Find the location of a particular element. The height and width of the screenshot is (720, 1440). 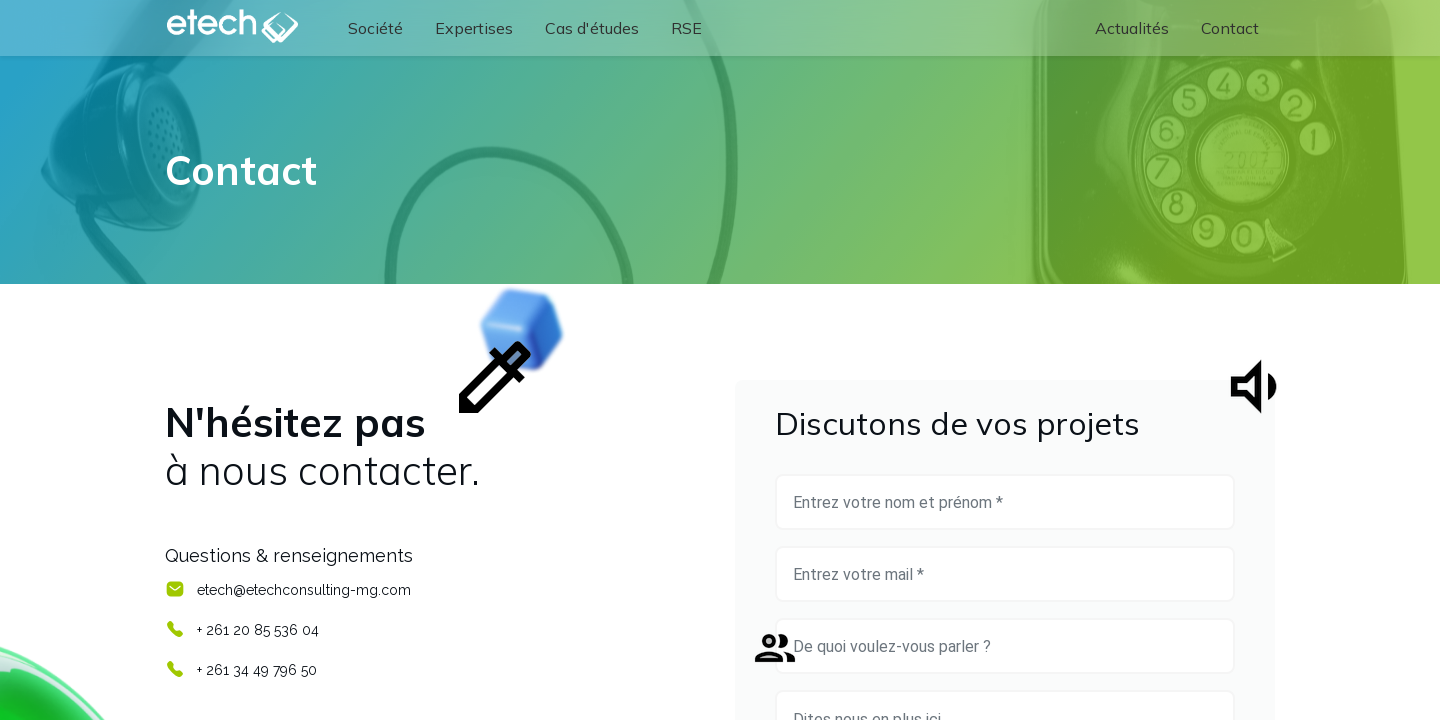

view contacts or people list is located at coordinates (775, 648).